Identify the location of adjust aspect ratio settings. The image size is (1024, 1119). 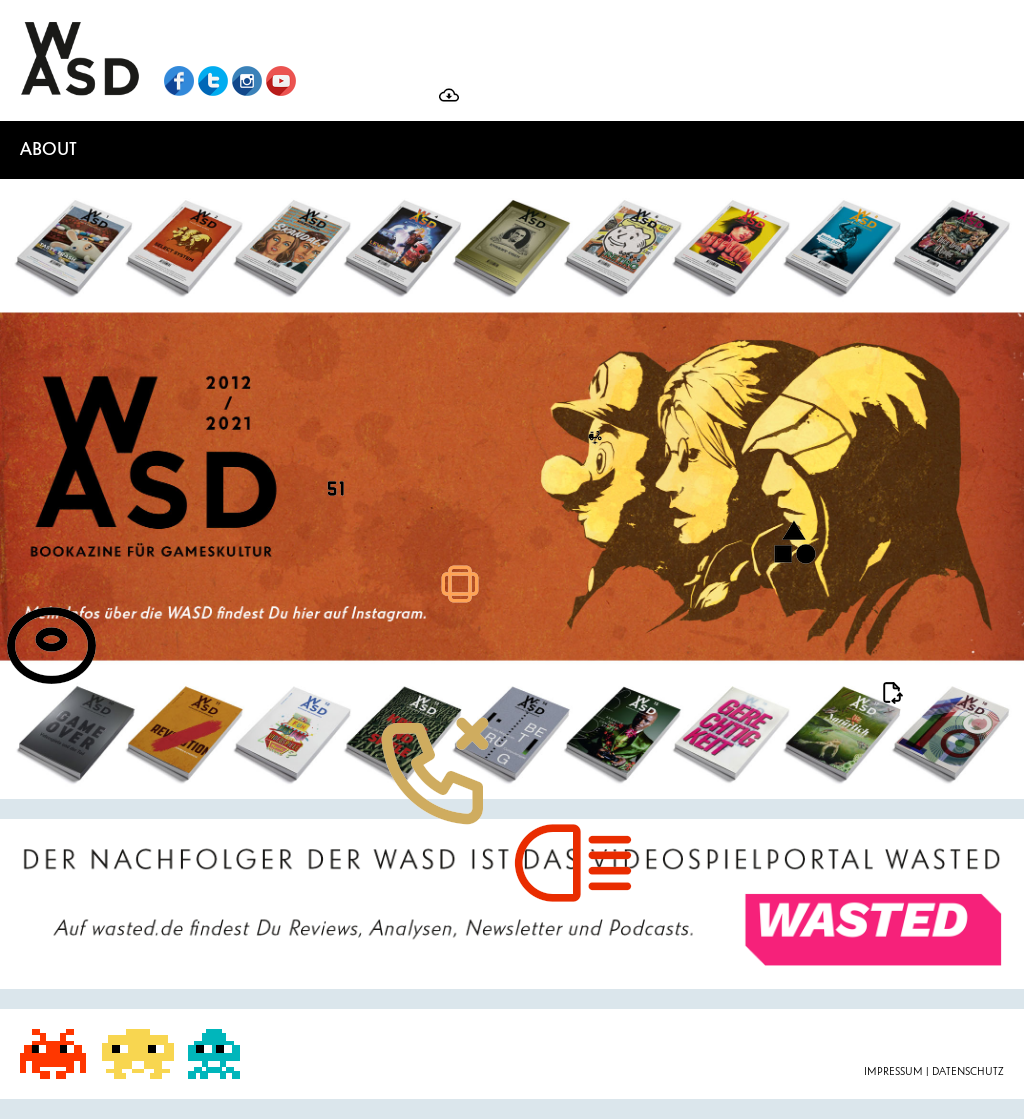
(460, 584).